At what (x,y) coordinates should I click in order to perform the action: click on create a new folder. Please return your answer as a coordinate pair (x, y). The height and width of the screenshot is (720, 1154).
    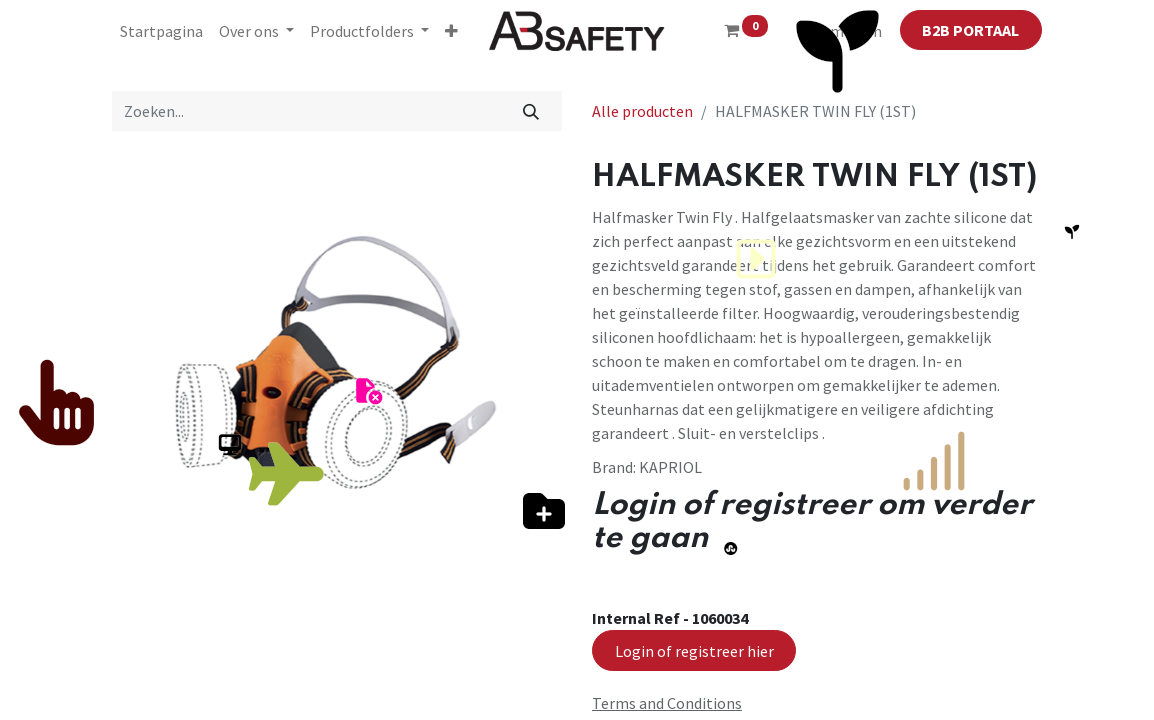
    Looking at the image, I should click on (544, 511).